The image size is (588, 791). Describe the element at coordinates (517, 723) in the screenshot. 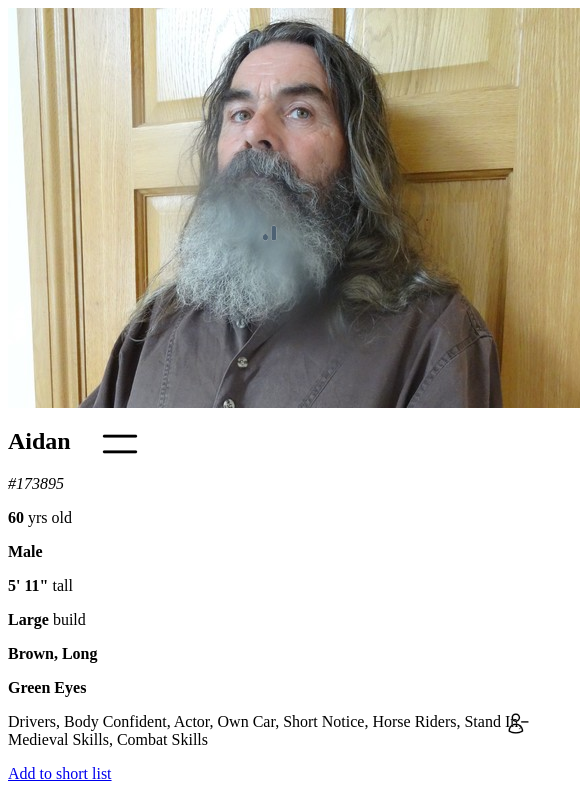

I see `remove a user or contact` at that location.